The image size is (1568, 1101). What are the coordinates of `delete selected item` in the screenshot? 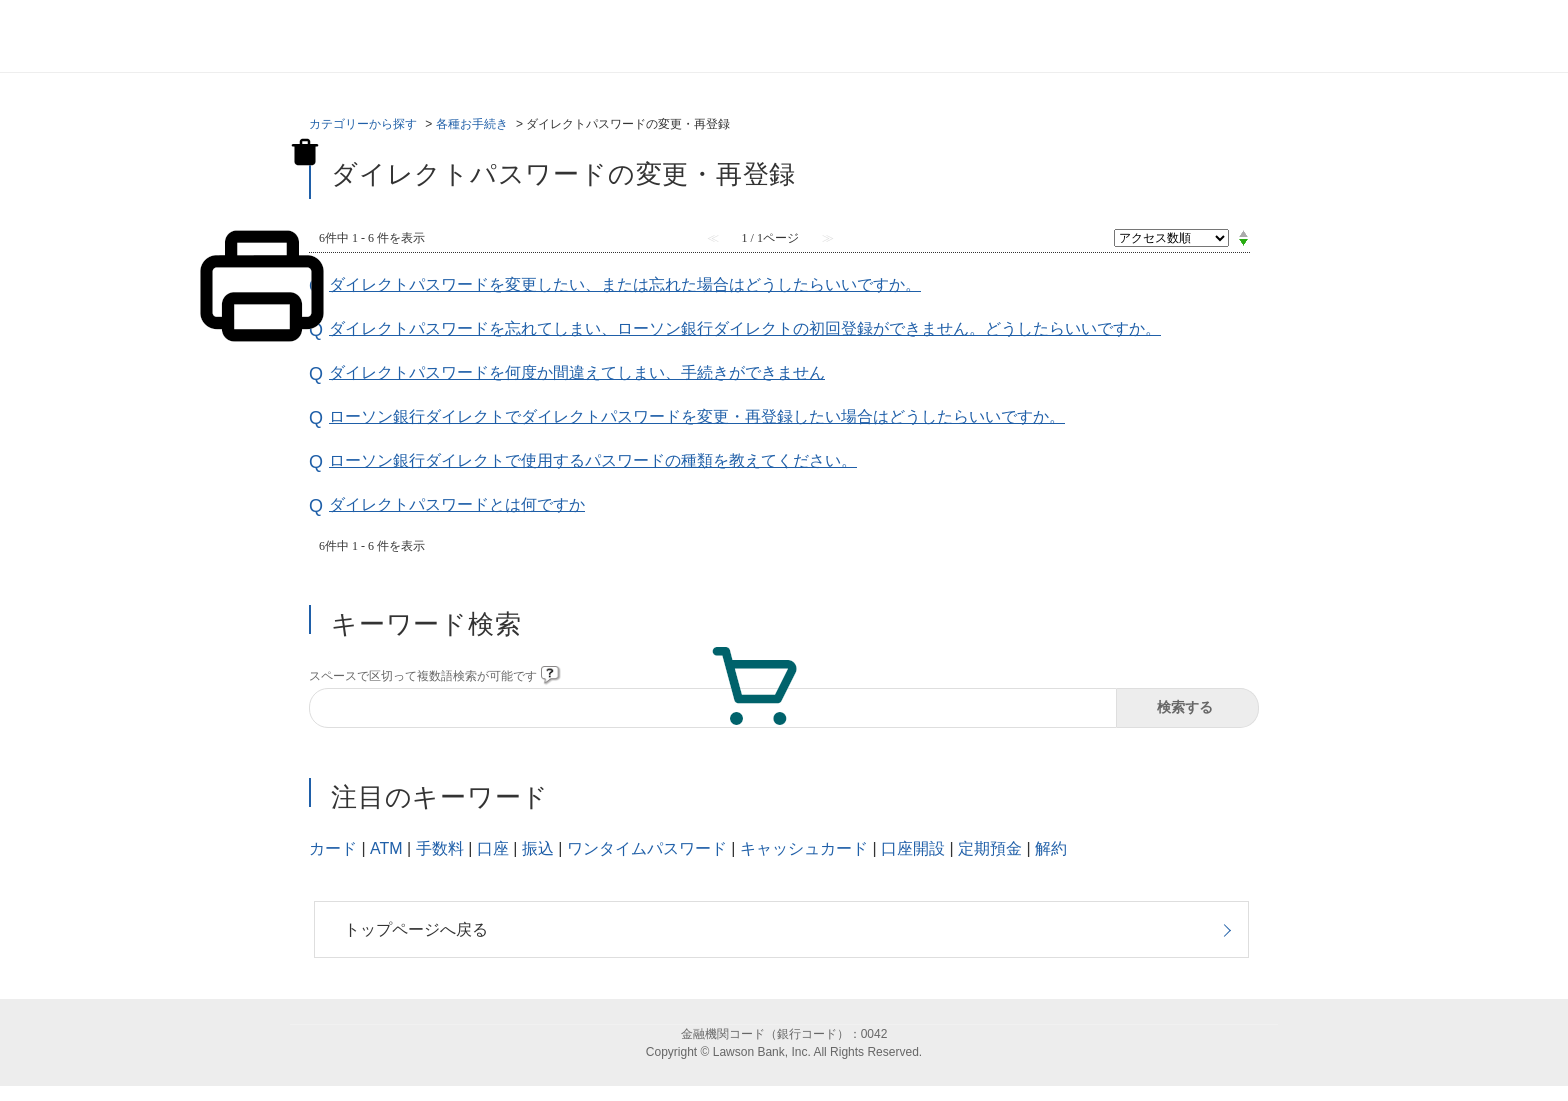 It's located at (305, 152).